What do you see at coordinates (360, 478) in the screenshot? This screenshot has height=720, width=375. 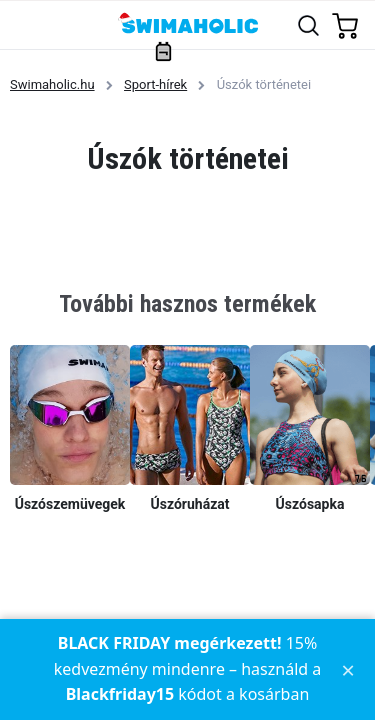 I see `indicates item number 76 in a list or sequence` at bounding box center [360, 478].